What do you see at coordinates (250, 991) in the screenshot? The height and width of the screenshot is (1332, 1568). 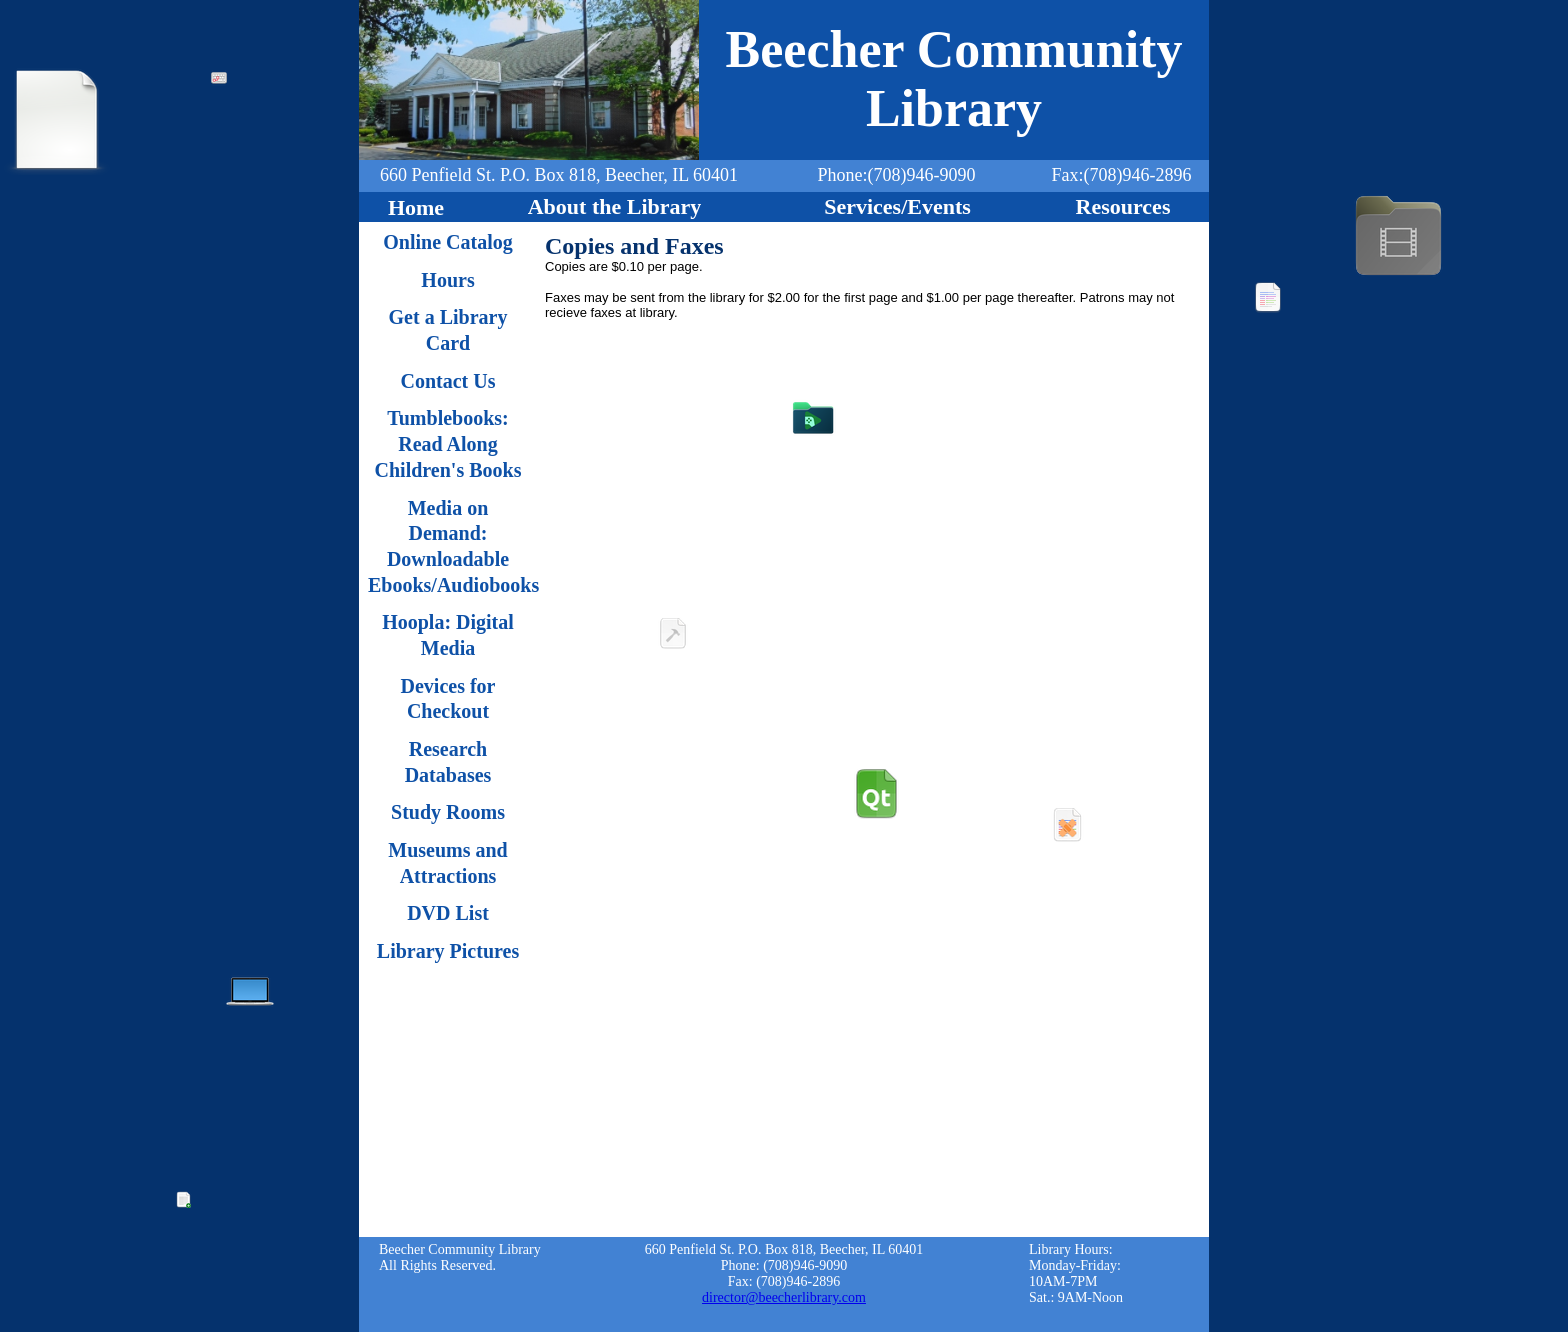 I see `represents this macbook pro in system settings` at bounding box center [250, 991].